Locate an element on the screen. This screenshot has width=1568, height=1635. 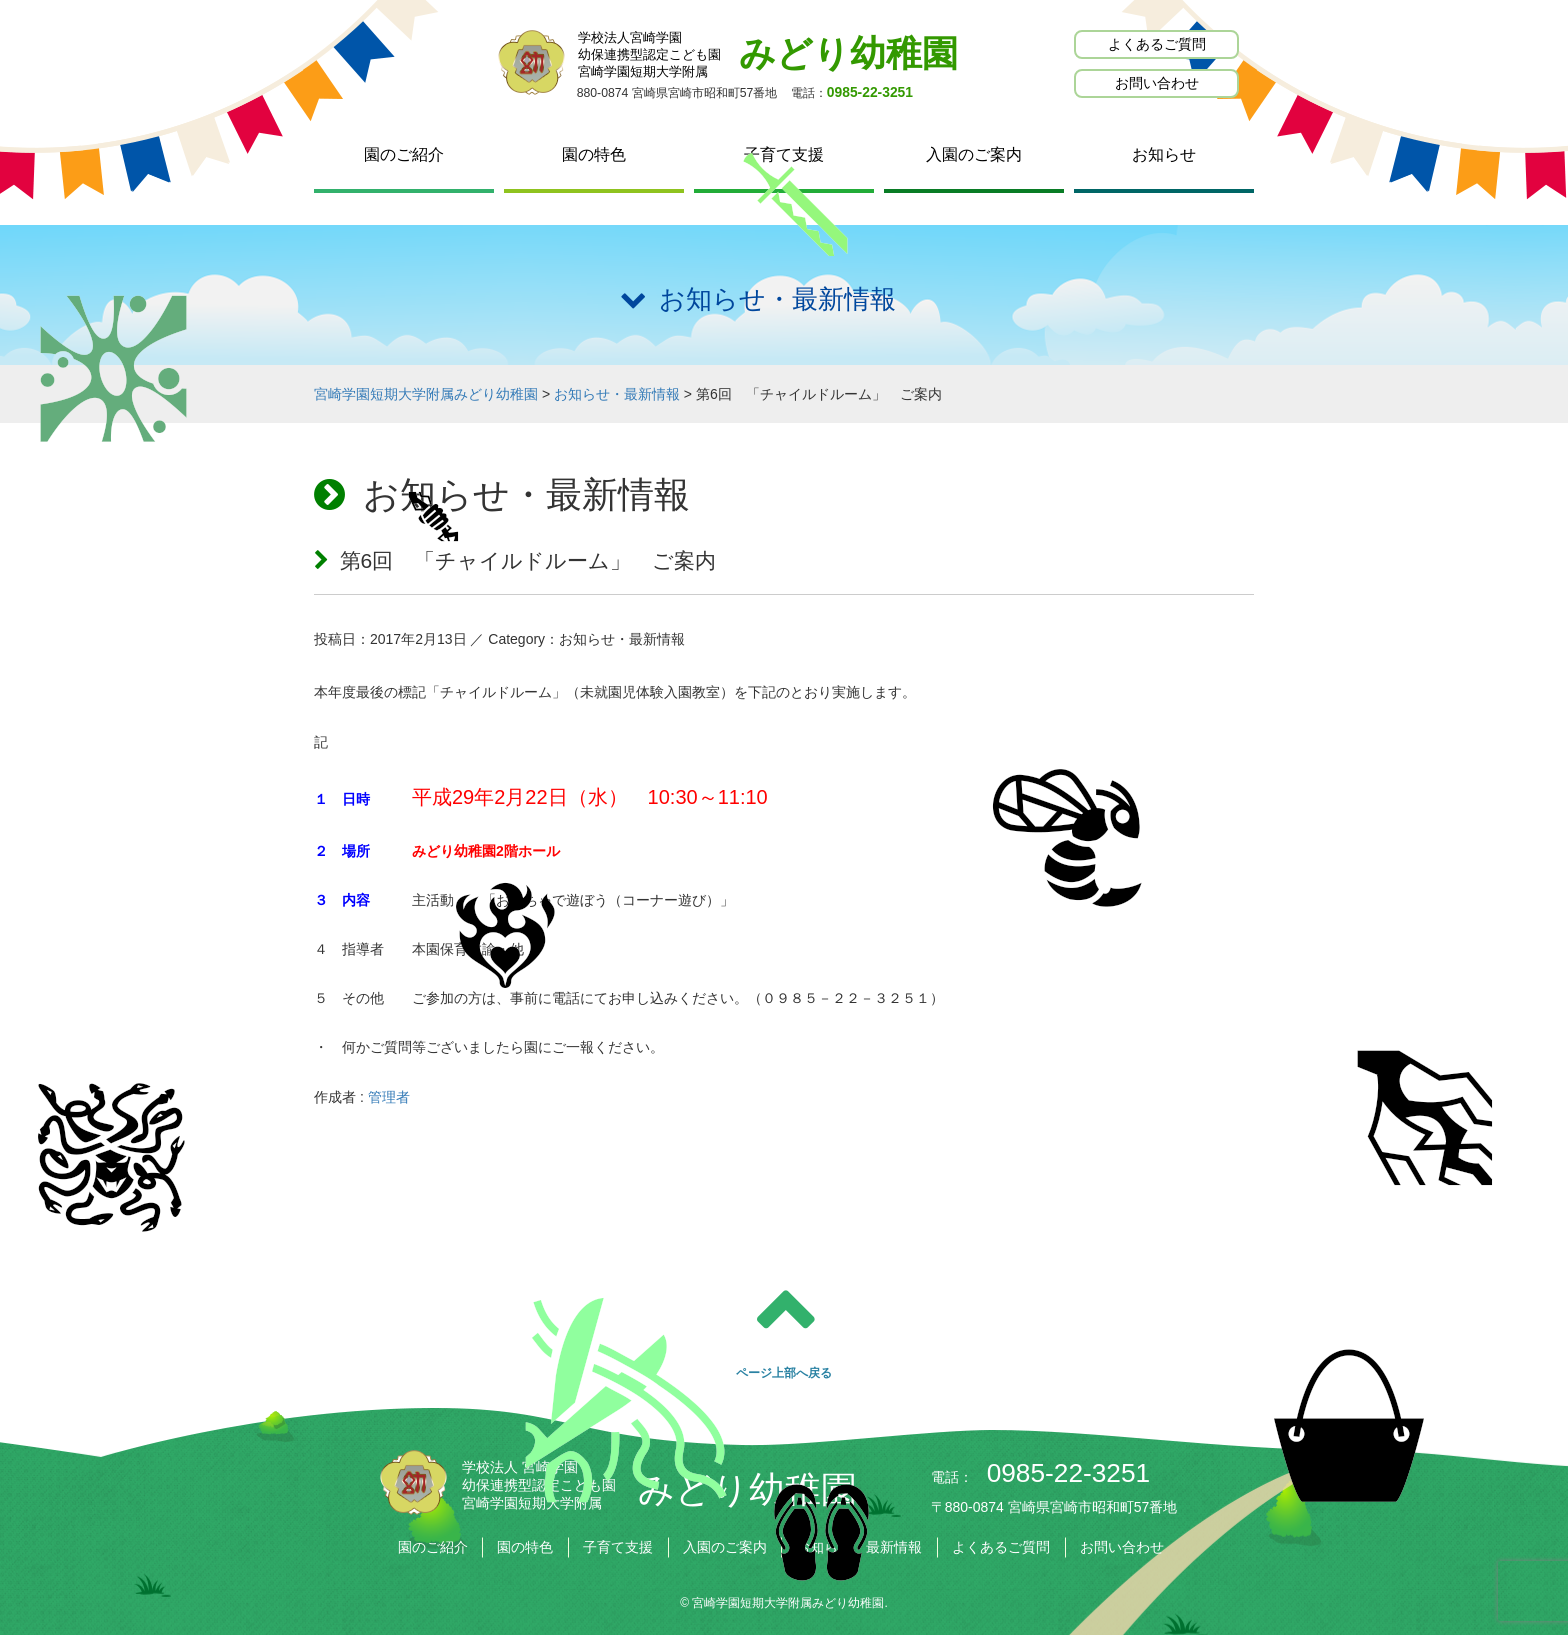
access beach or vacation-related items is located at coordinates (1349, 1426).